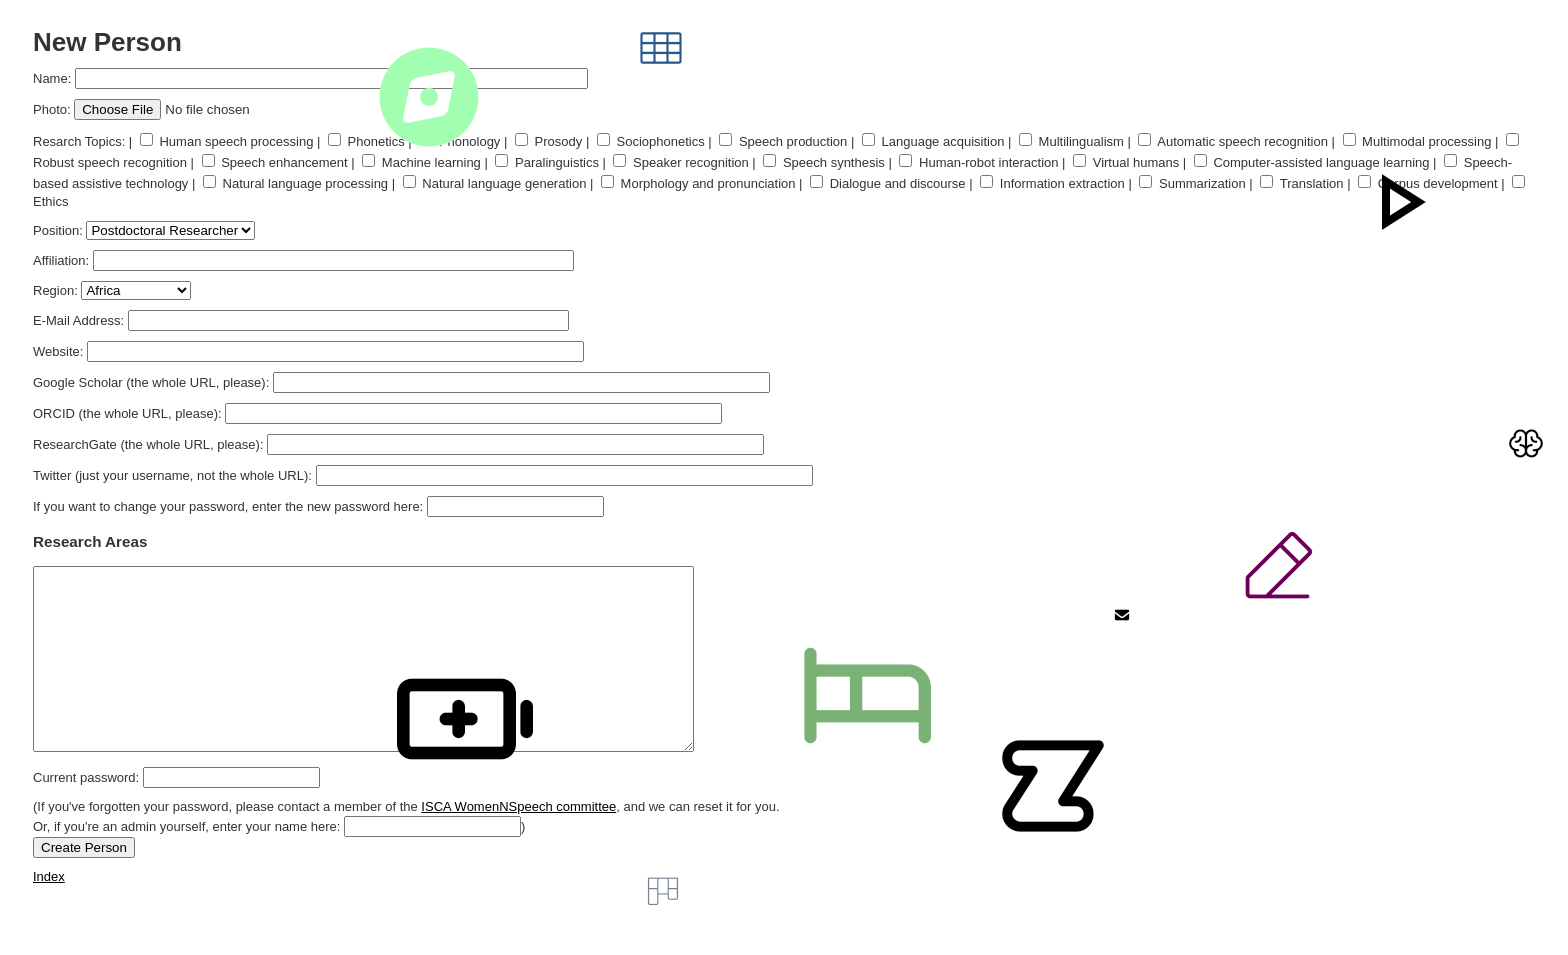 This screenshot has height=955, width=1568. I want to click on add or extend battery life, so click(465, 719).